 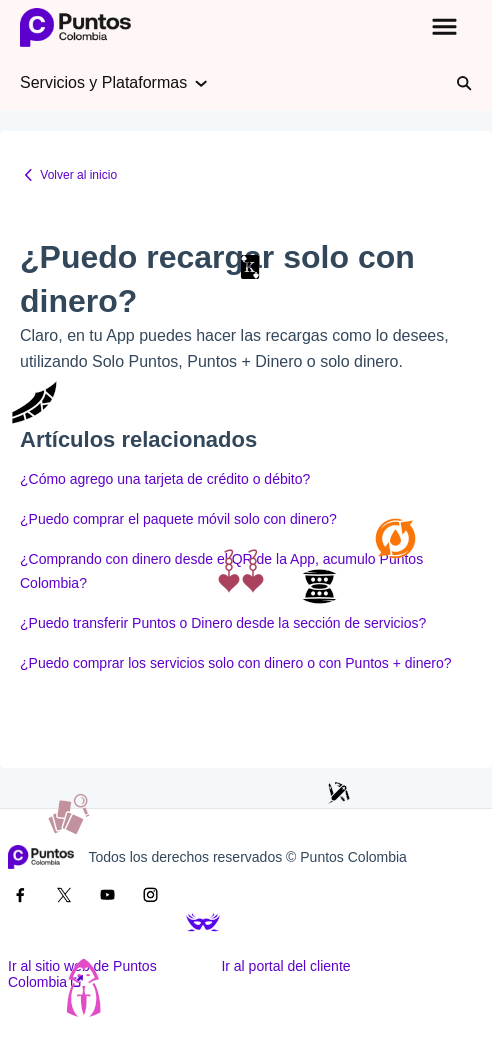 I want to click on indicates a broken or damaged weapon, so click(x=34, y=403).